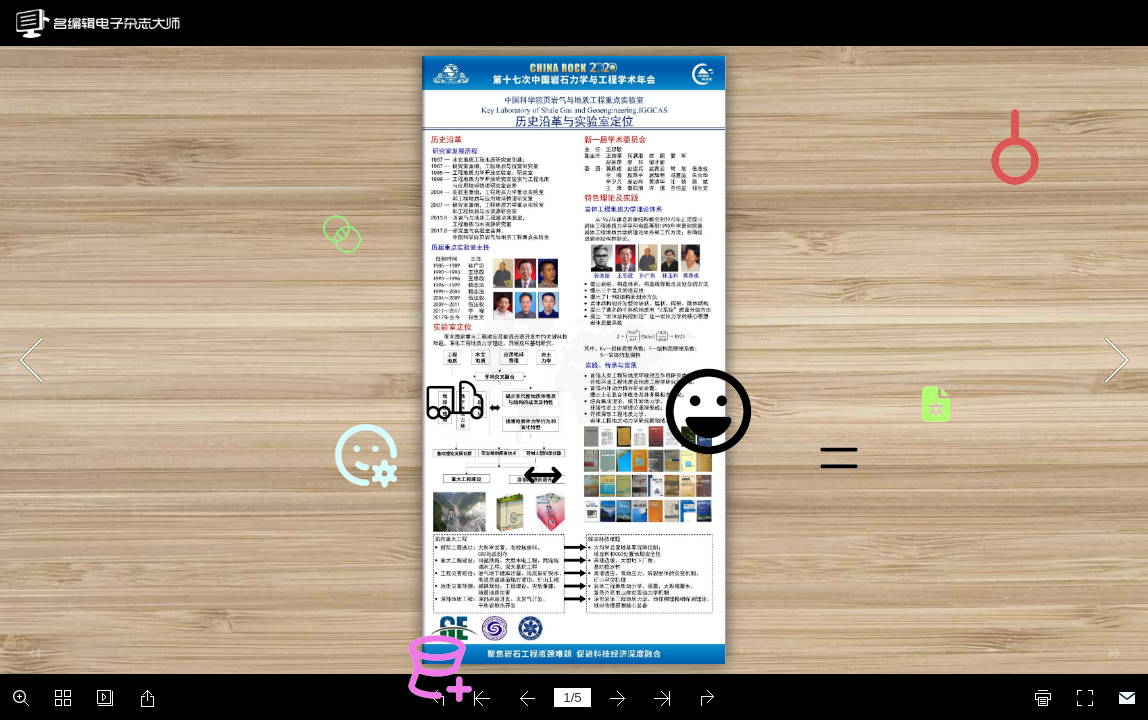 Image resolution: width=1148 pixels, height=720 pixels. What do you see at coordinates (936, 404) in the screenshot?
I see `access file settings or preferences` at bounding box center [936, 404].